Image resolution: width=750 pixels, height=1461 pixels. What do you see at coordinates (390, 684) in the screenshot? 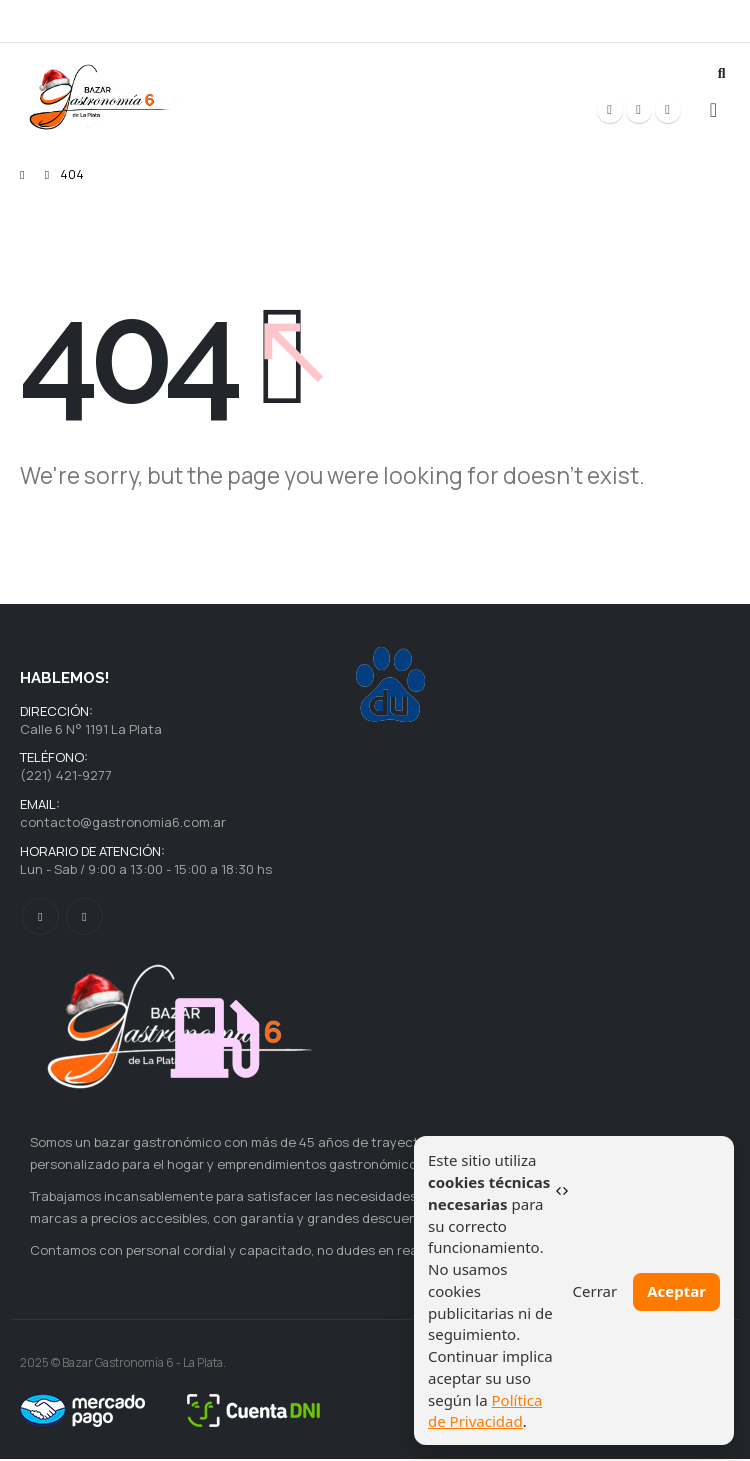
I see `open Baidu app` at bounding box center [390, 684].